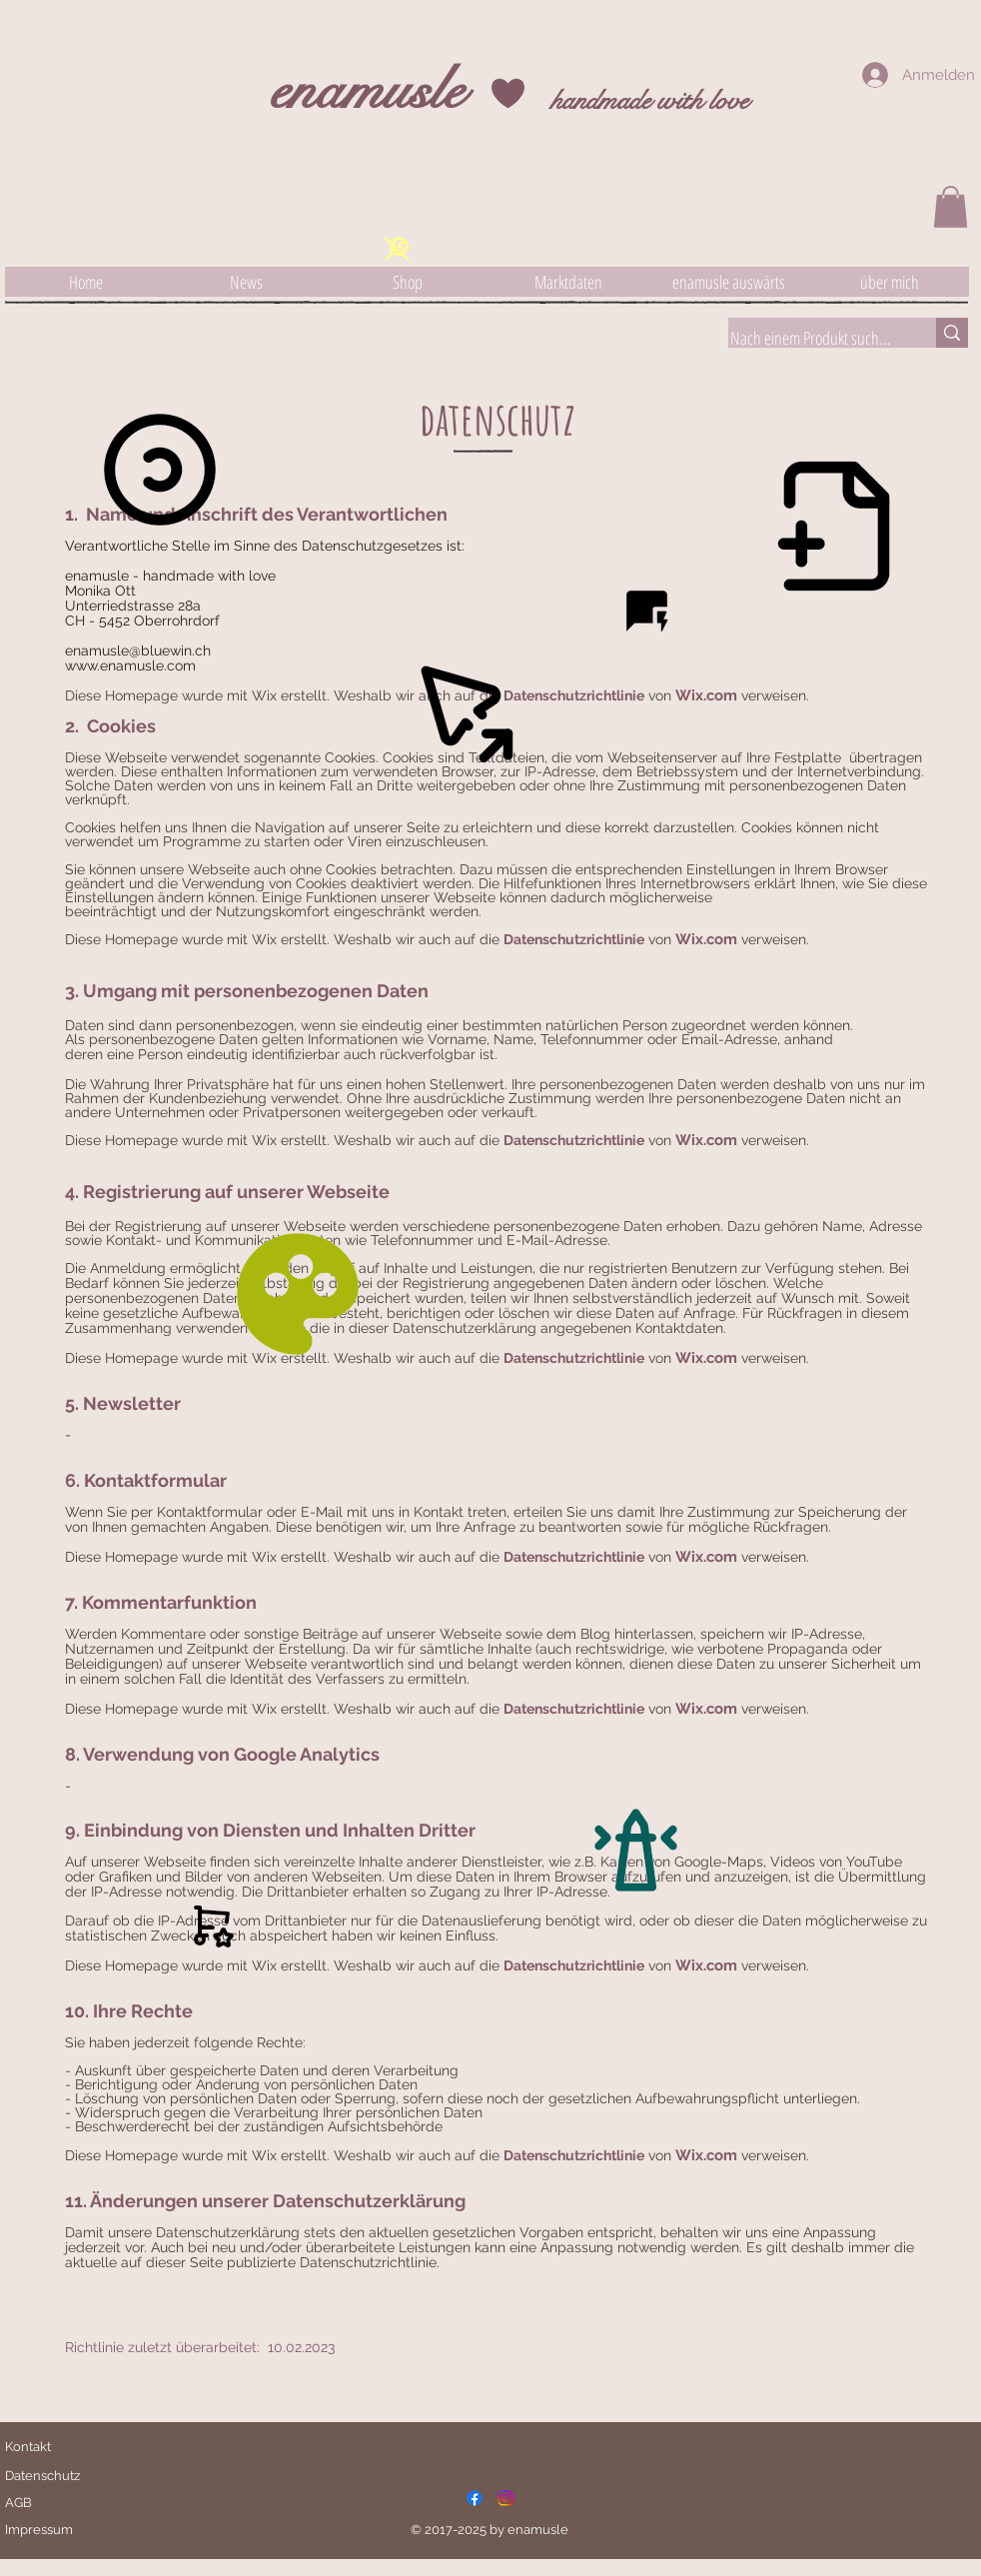  Describe the element at coordinates (465, 709) in the screenshot. I see `share cursor or pointer location` at that location.